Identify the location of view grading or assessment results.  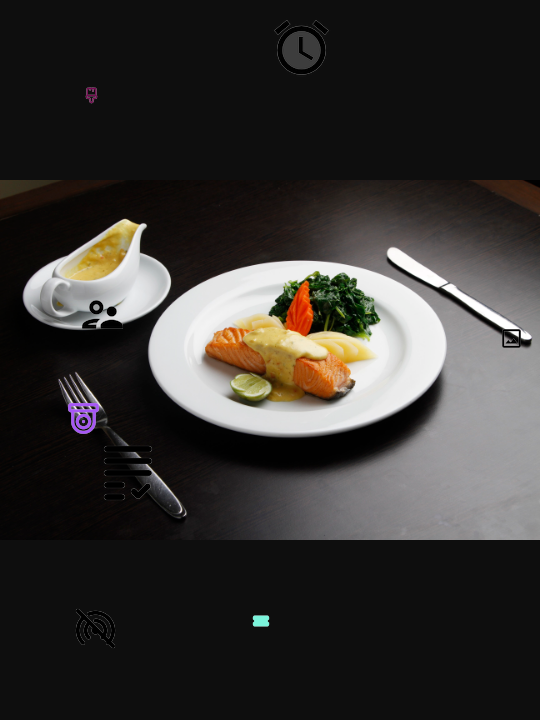
(128, 473).